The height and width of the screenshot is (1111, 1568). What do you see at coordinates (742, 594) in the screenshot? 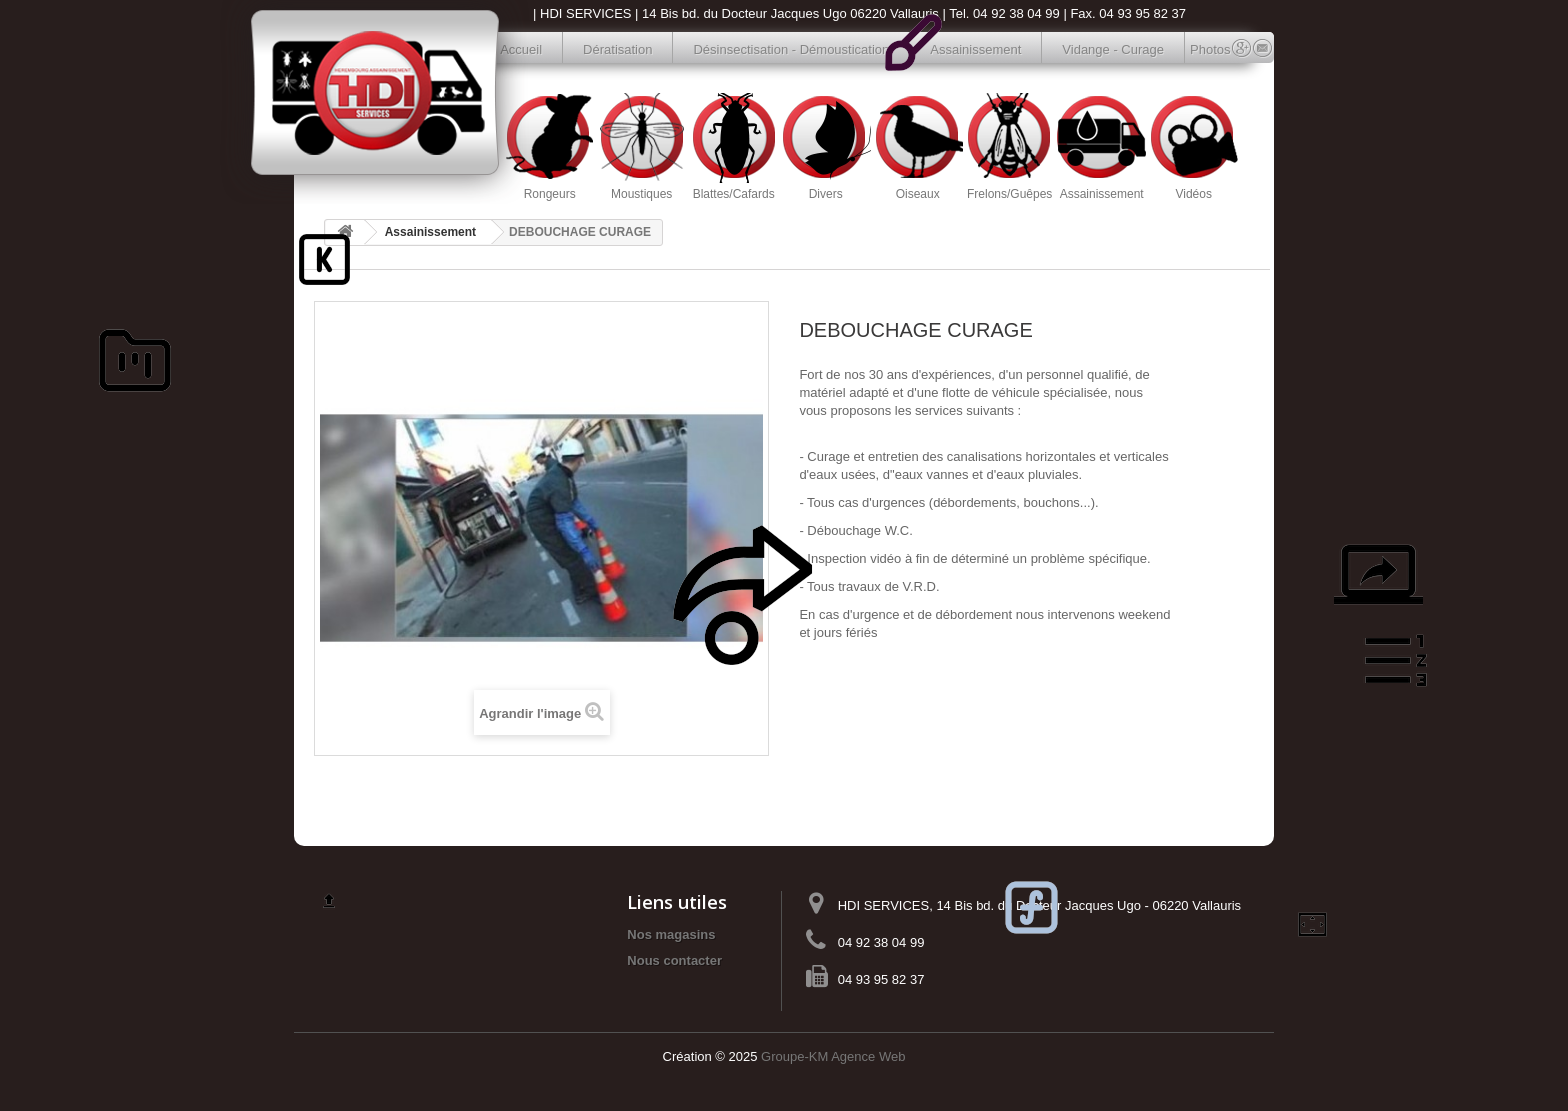
I see `start a live share session` at bounding box center [742, 594].